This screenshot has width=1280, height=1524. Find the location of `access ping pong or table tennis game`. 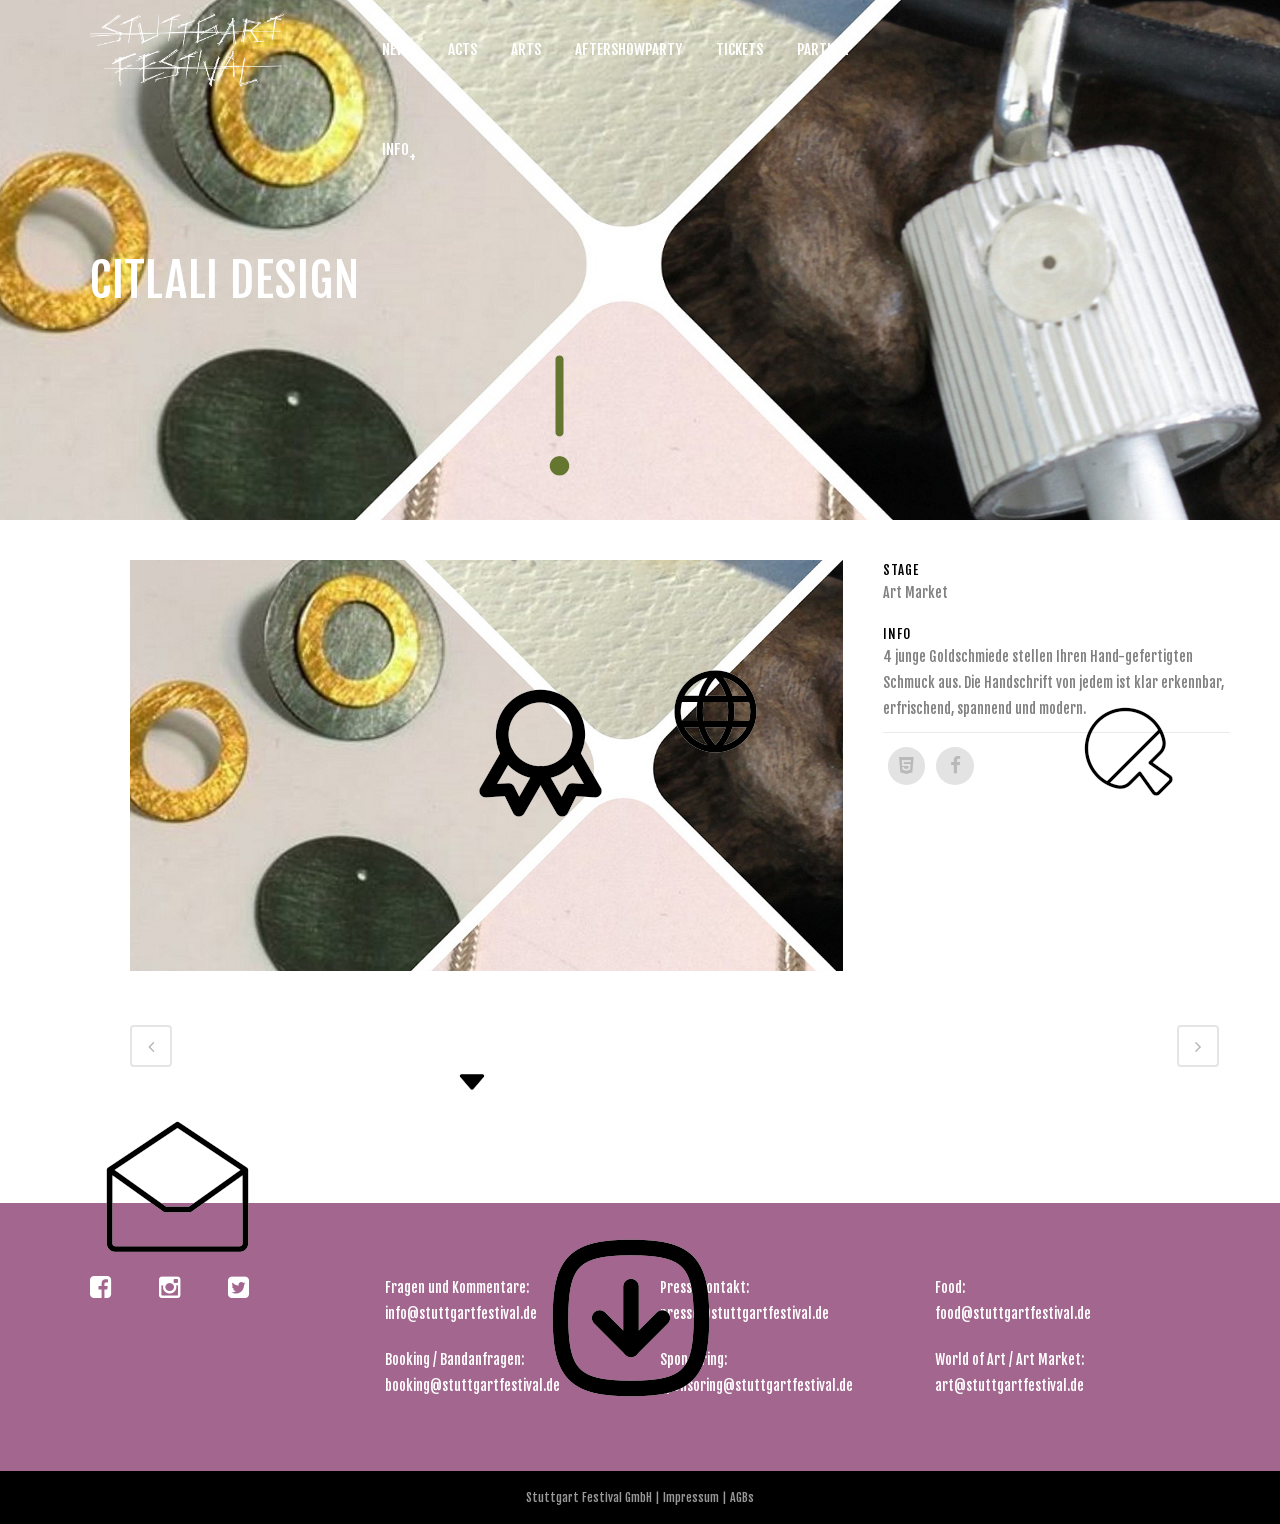

access ping pong or table tennis game is located at coordinates (1127, 750).